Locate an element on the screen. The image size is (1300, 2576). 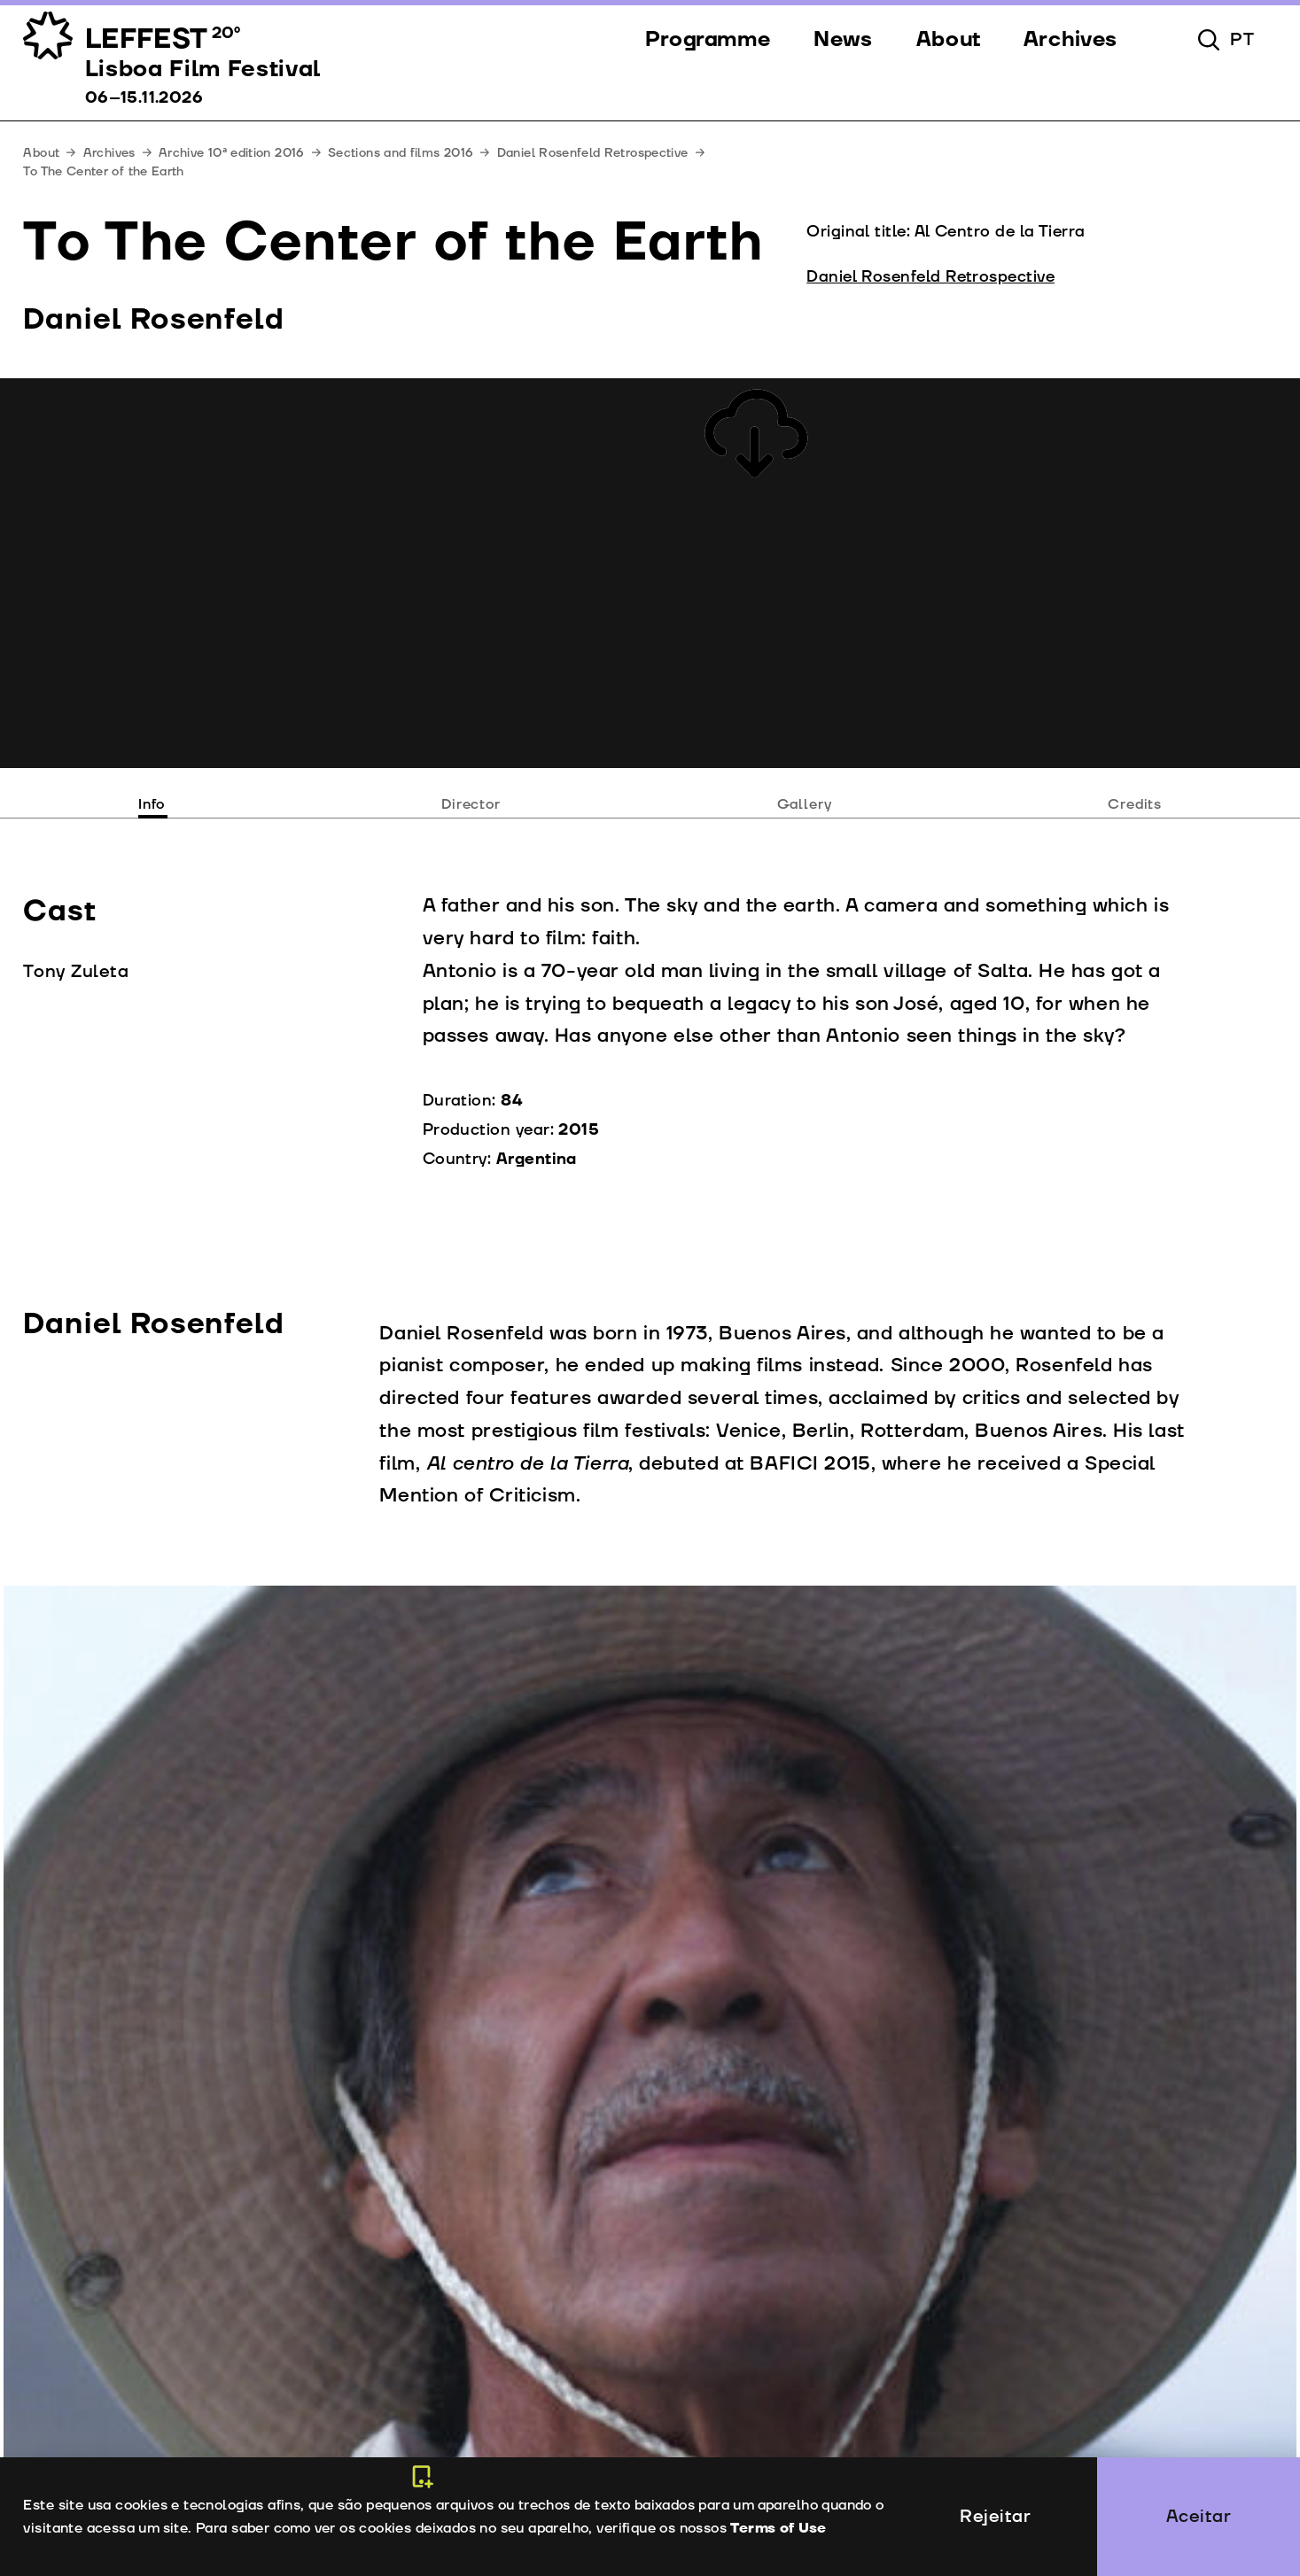
add a new tablet device is located at coordinates (421, 2476).